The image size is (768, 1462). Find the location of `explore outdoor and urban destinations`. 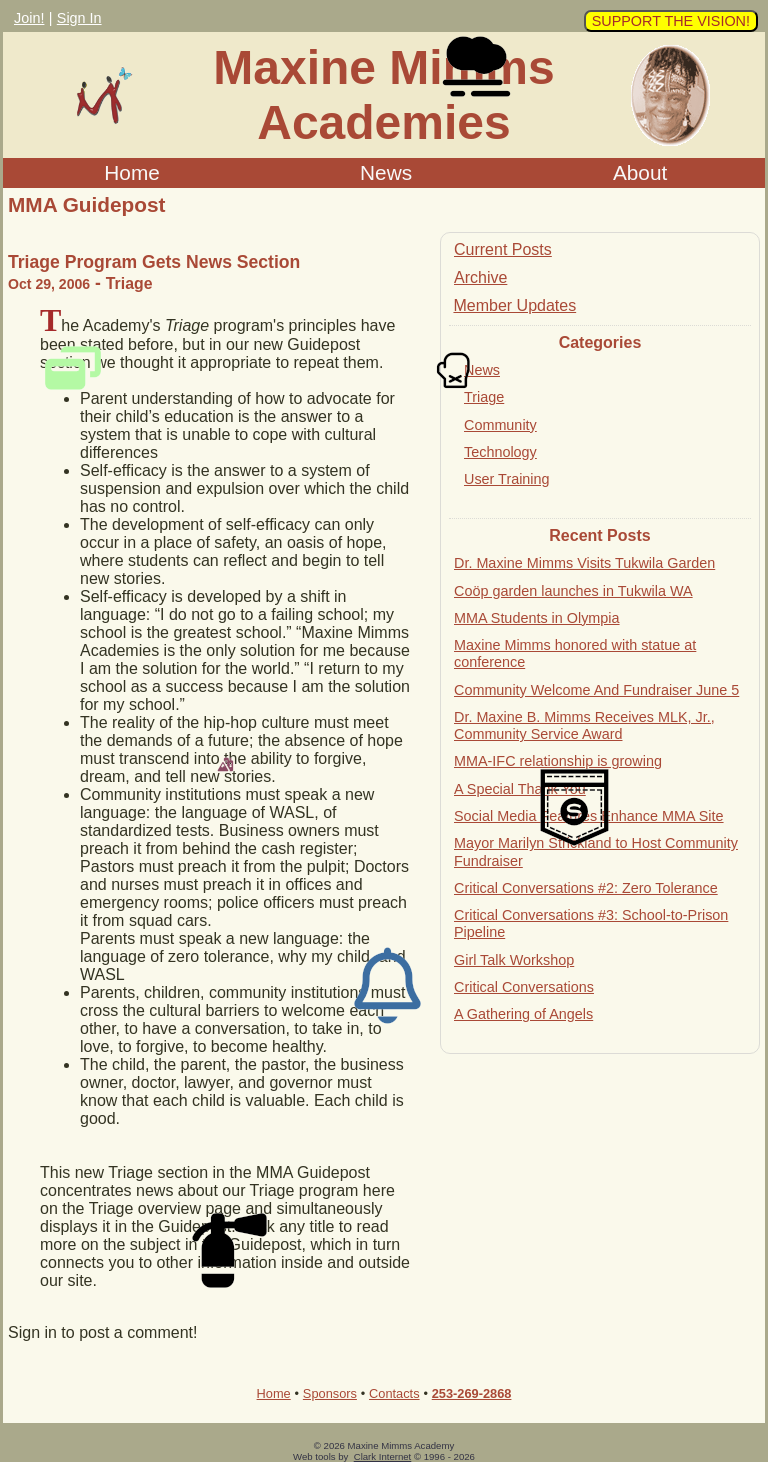

explore outdoor and urban destinations is located at coordinates (225, 764).